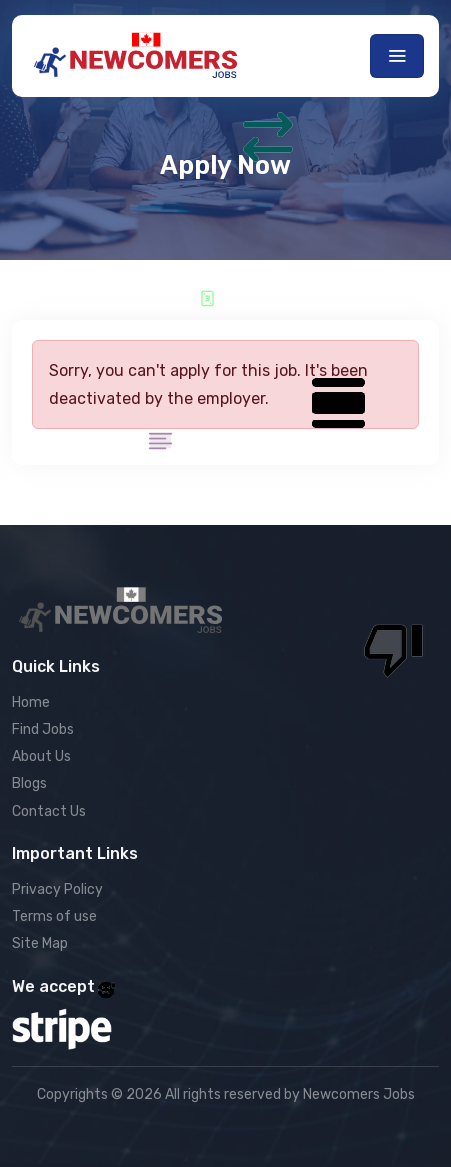 This screenshot has width=451, height=1167. What do you see at coordinates (207, 298) in the screenshot?
I see `select the 3 playing card` at bounding box center [207, 298].